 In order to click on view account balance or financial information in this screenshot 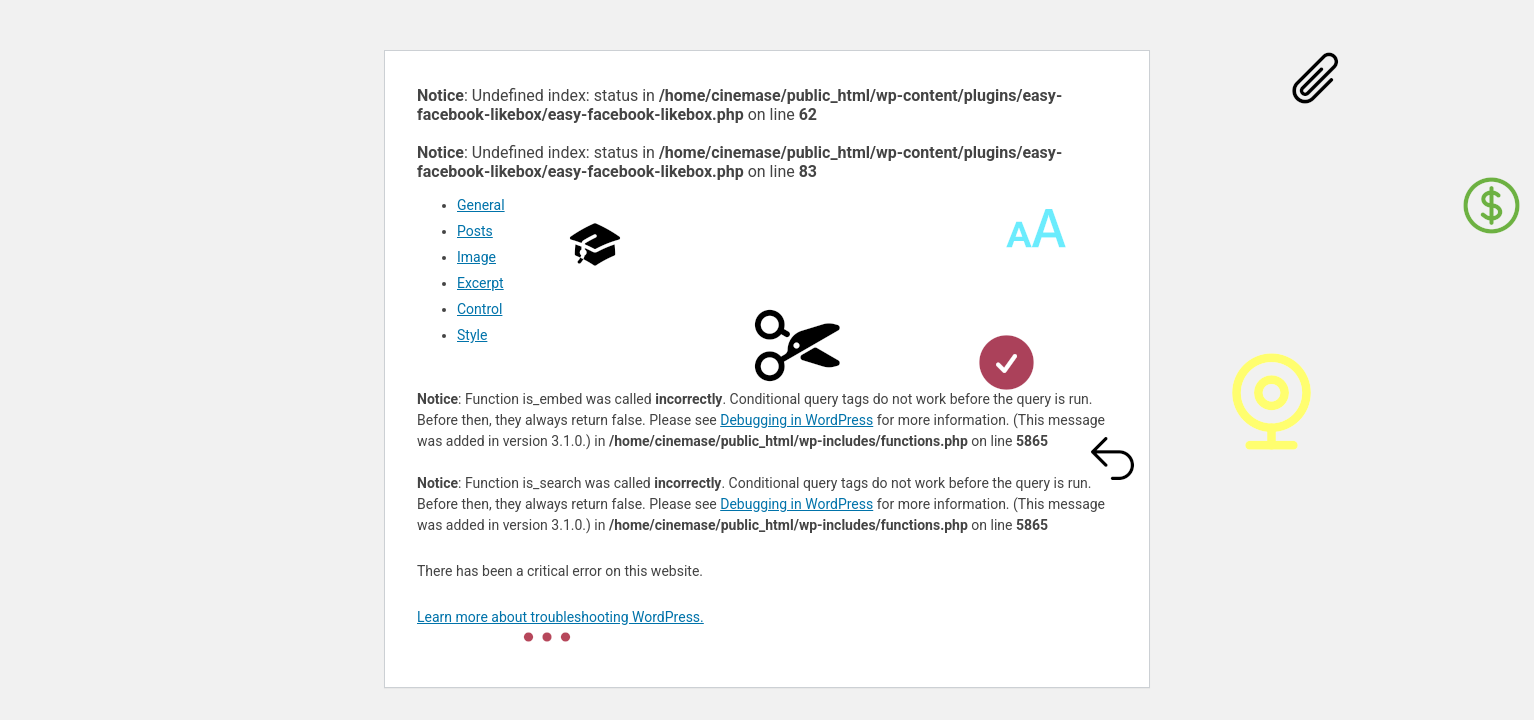, I will do `click(1491, 205)`.